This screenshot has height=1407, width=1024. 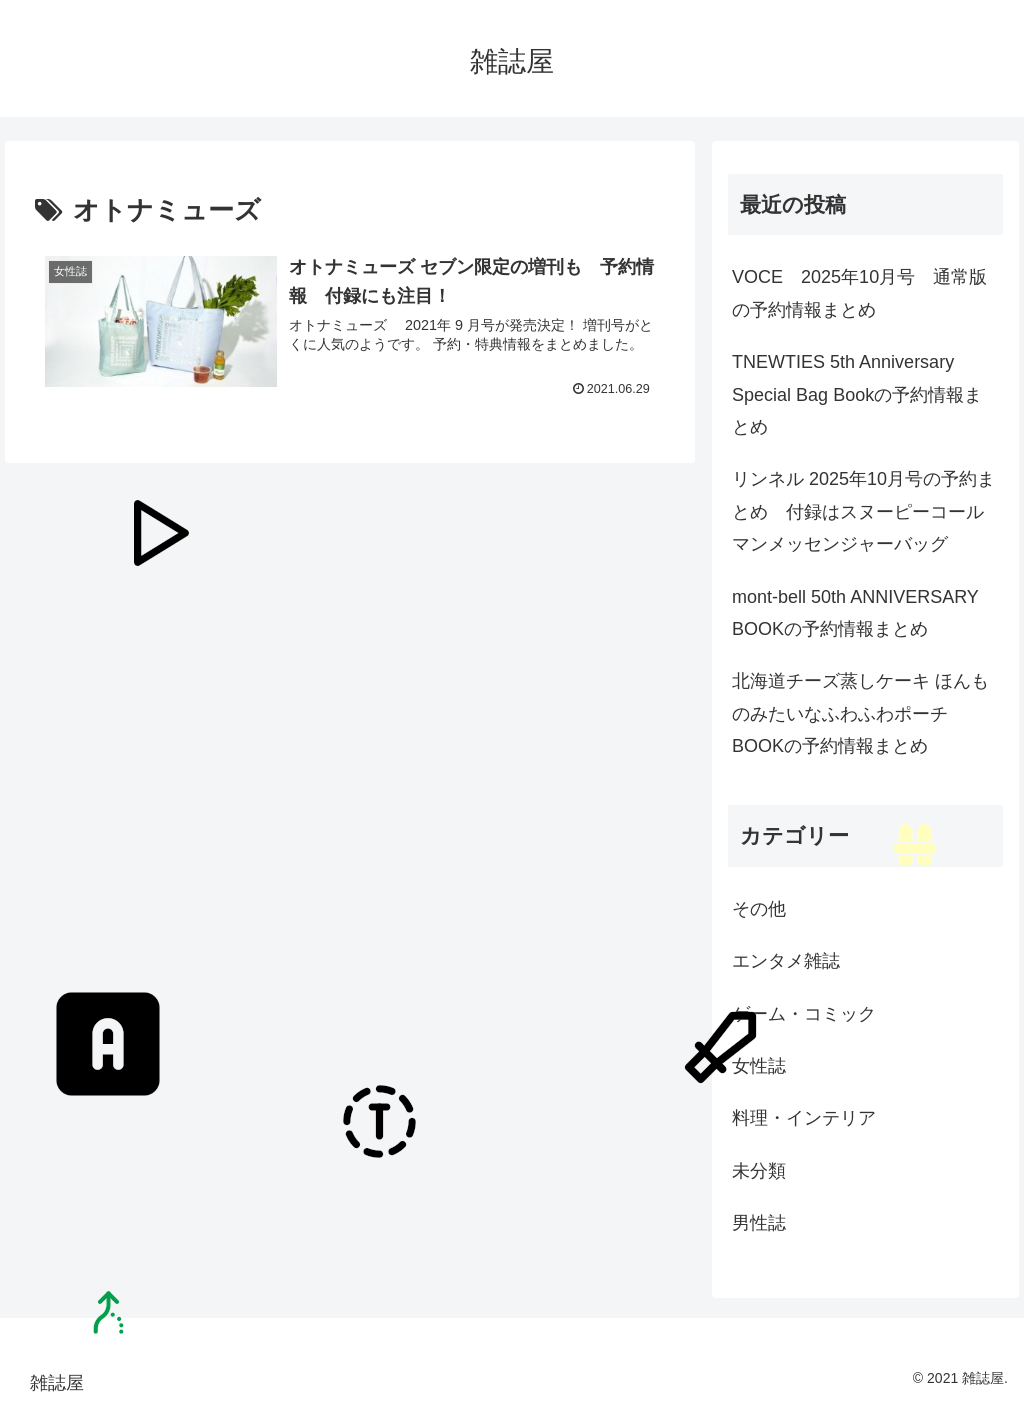 What do you see at coordinates (108, 1312) in the screenshot?
I see `merge content from right into main branch` at bounding box center [108, 1312].